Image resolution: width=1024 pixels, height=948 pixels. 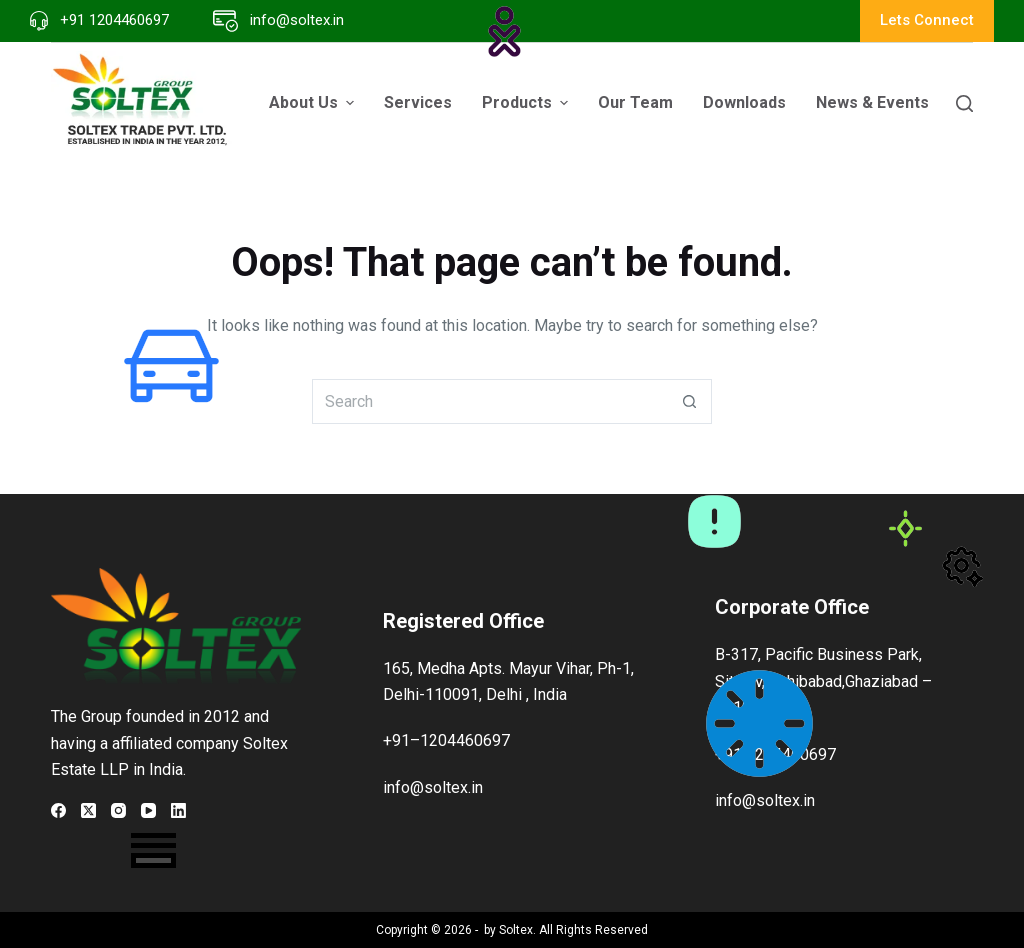 What do you see at coordinates (504, 31) in the screenshot?
I see `open sugarizer learning platform` at bounding box center [504, 31].